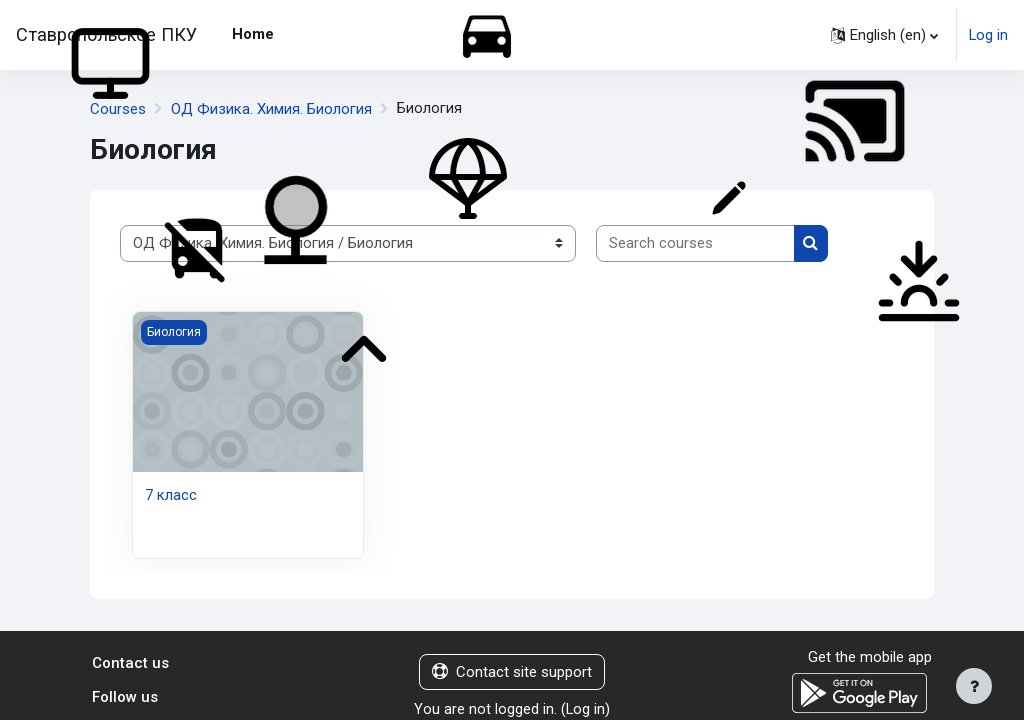  Describe the element at coordinates (364, 350) in the screenshot. I see `collapse an expanded section` at that location.